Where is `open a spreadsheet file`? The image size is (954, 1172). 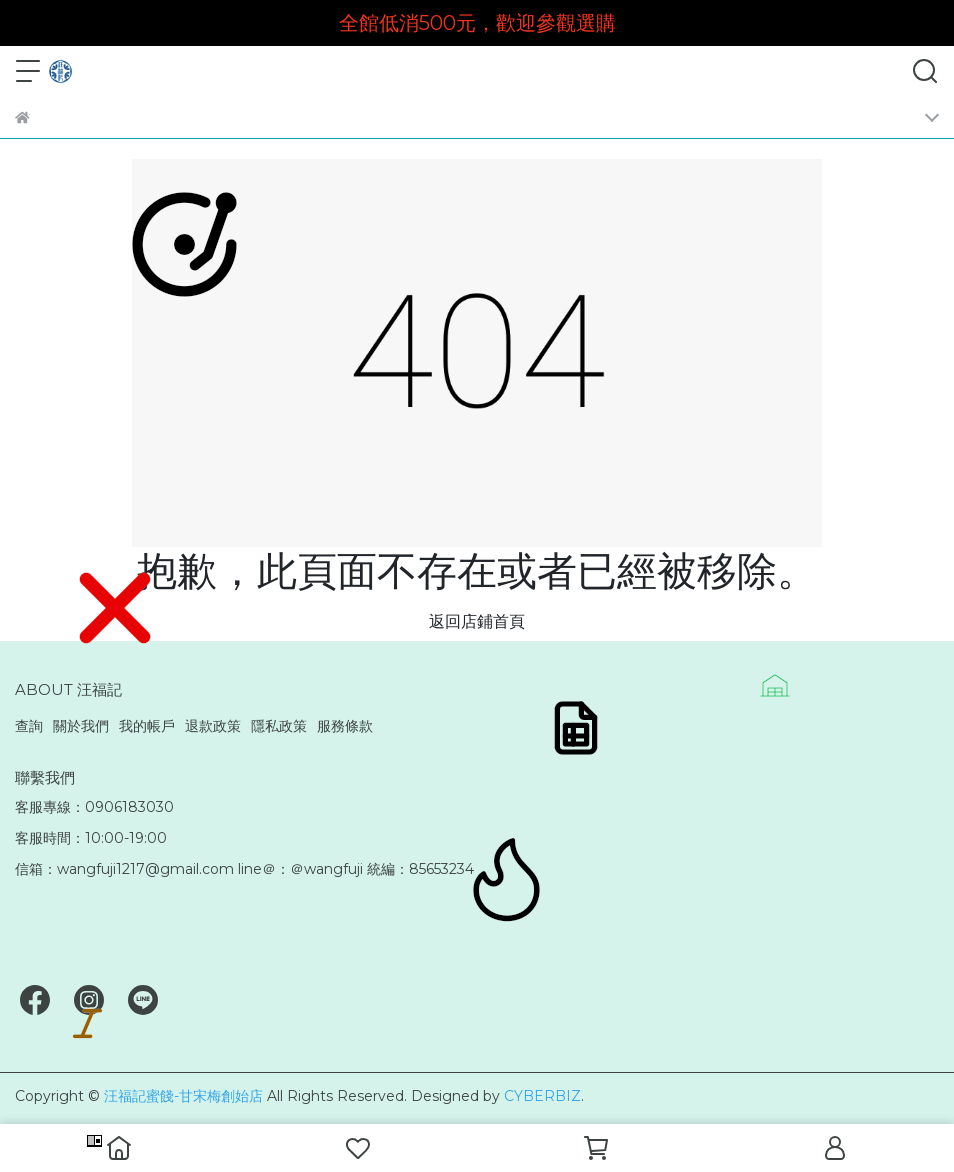
open a spreadsheet file is located at coordinates (576, 728).